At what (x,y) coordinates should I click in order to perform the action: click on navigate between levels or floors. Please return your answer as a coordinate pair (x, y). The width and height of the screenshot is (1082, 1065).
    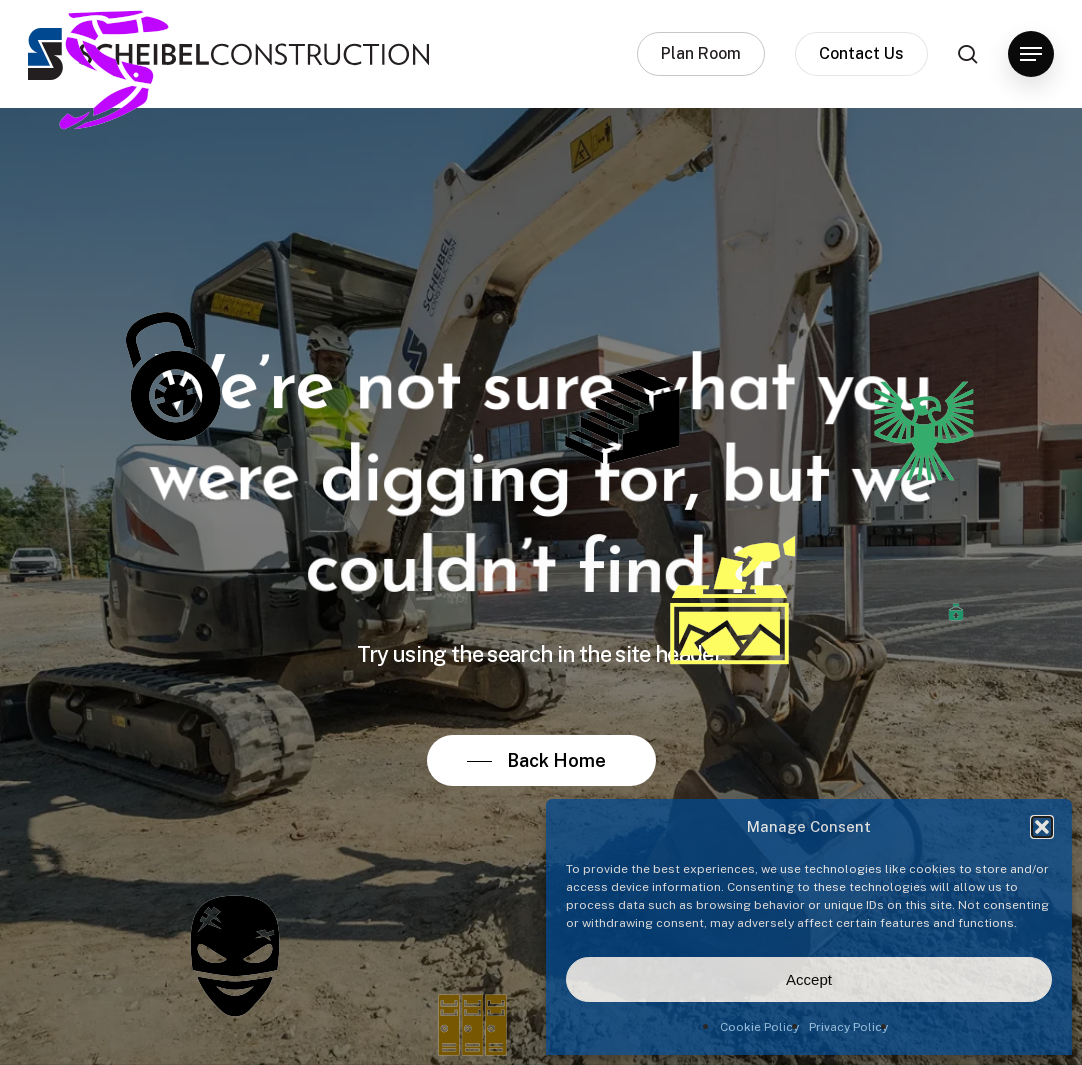
    Looking at the image, I should click on (622, 416).